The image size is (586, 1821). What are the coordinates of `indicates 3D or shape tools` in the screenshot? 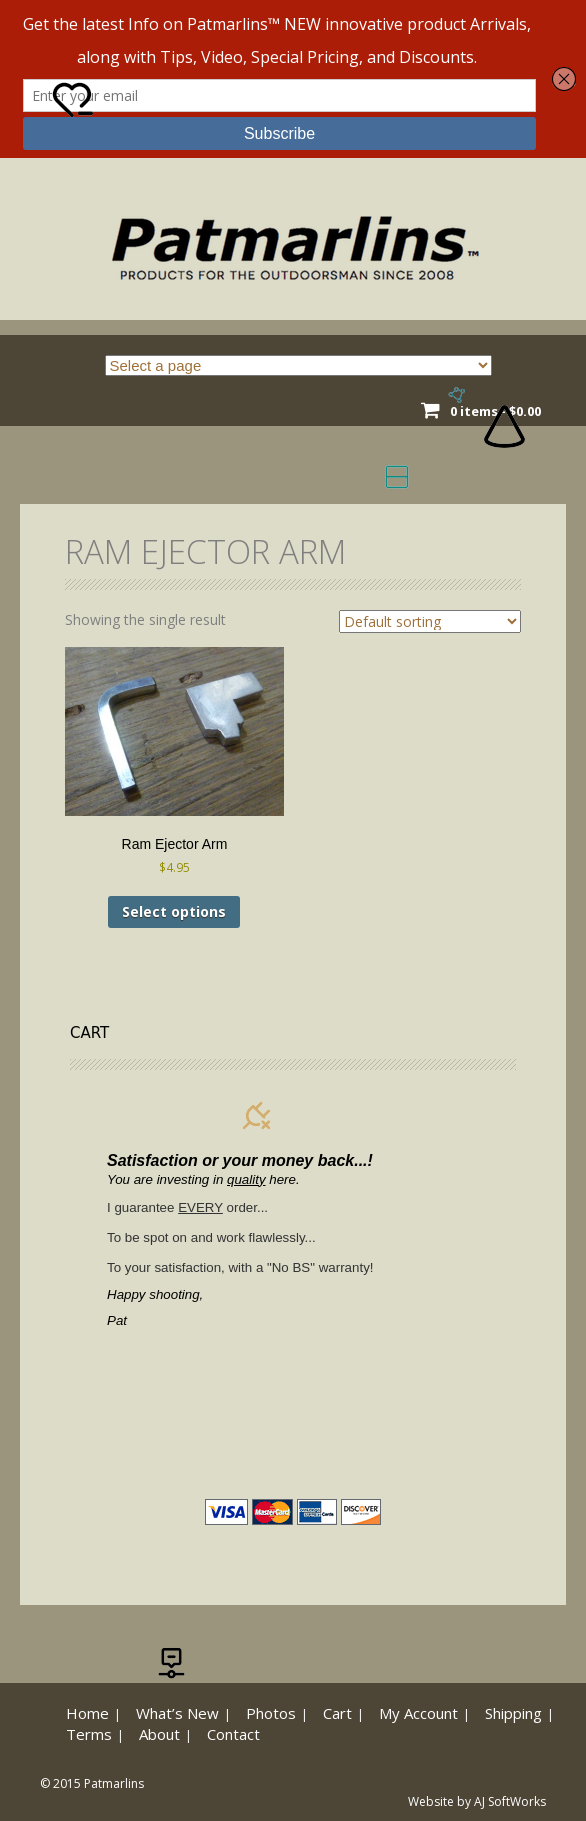 It's located at (504, 427).